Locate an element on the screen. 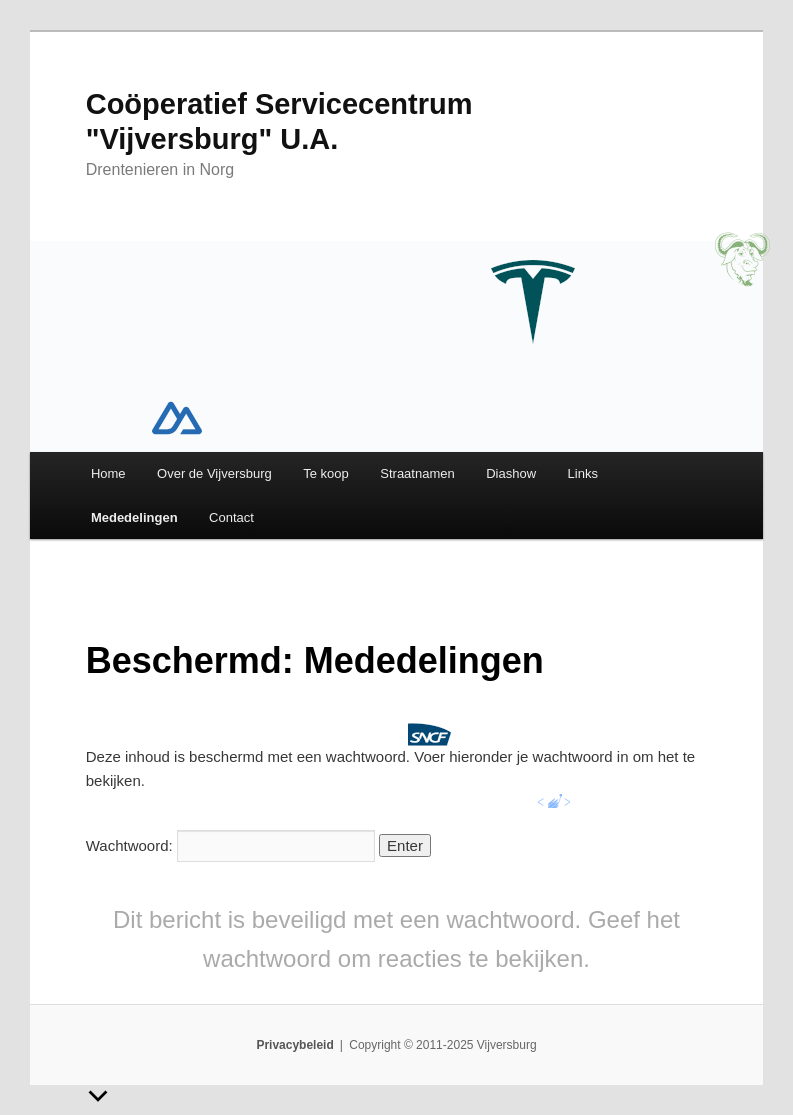 The width and height of the screenshot is (793, 1115). expand dropdown menu is located at coordinates (98, 1096).